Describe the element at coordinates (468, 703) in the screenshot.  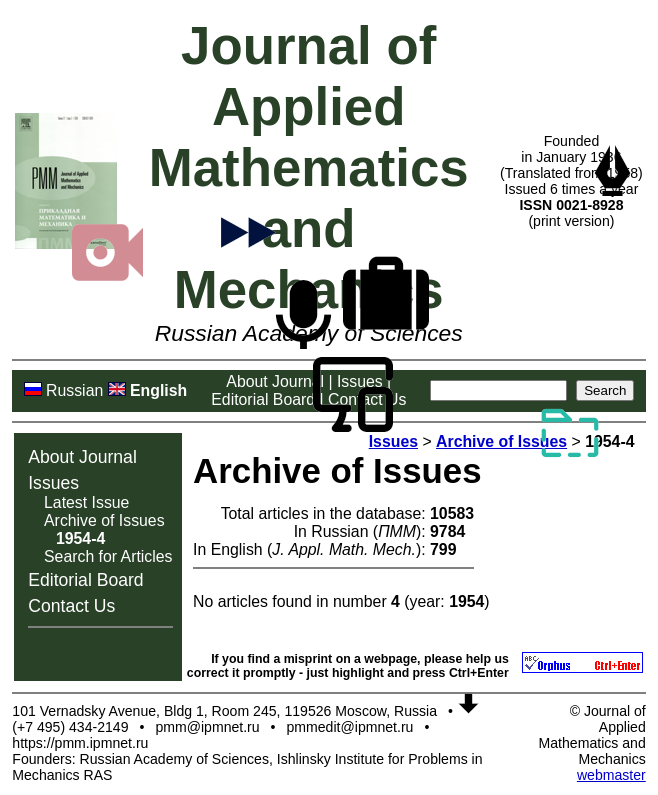
I see `download a file or content` at that location.